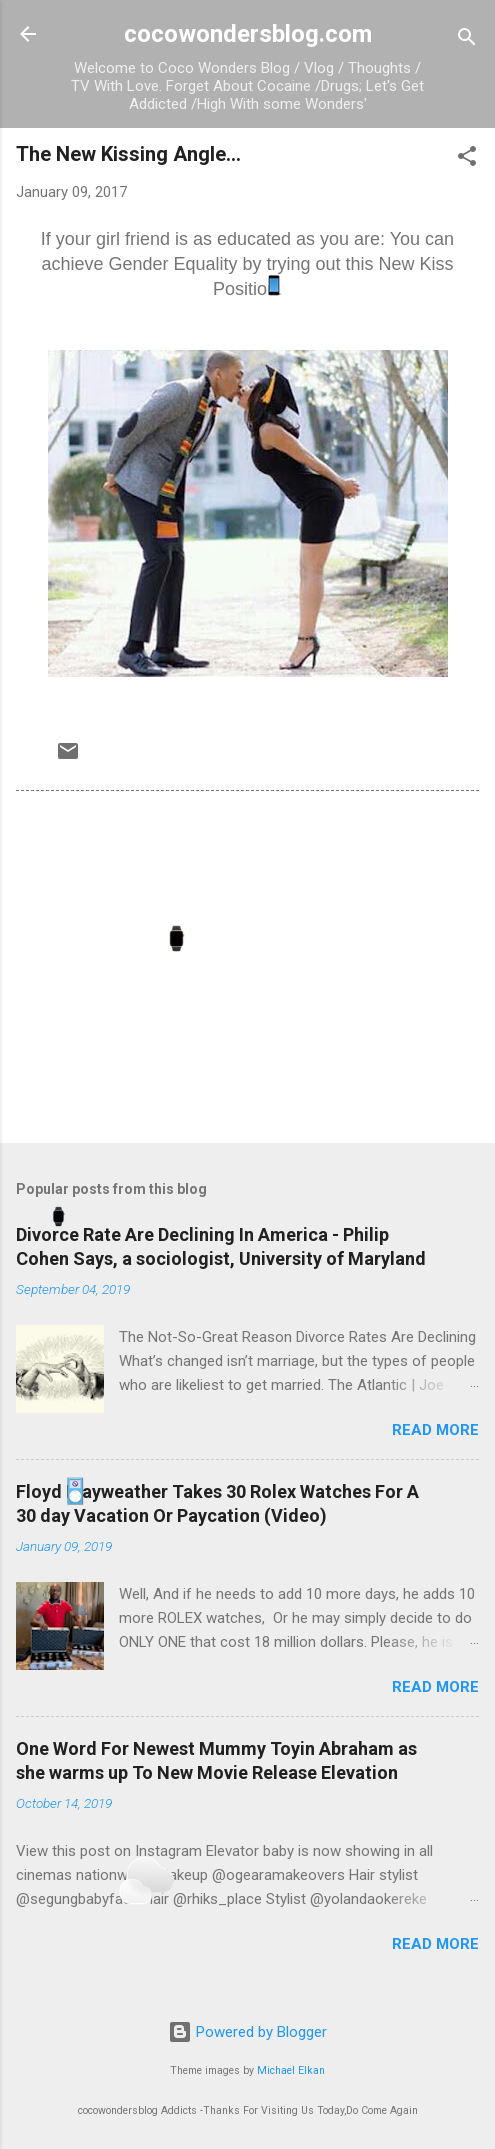 The image size is (495, 2149). What do you see at coordinates (274, 285) in the screenshot?
I see `ipod touch device icon` at bounding box center [274, 285].